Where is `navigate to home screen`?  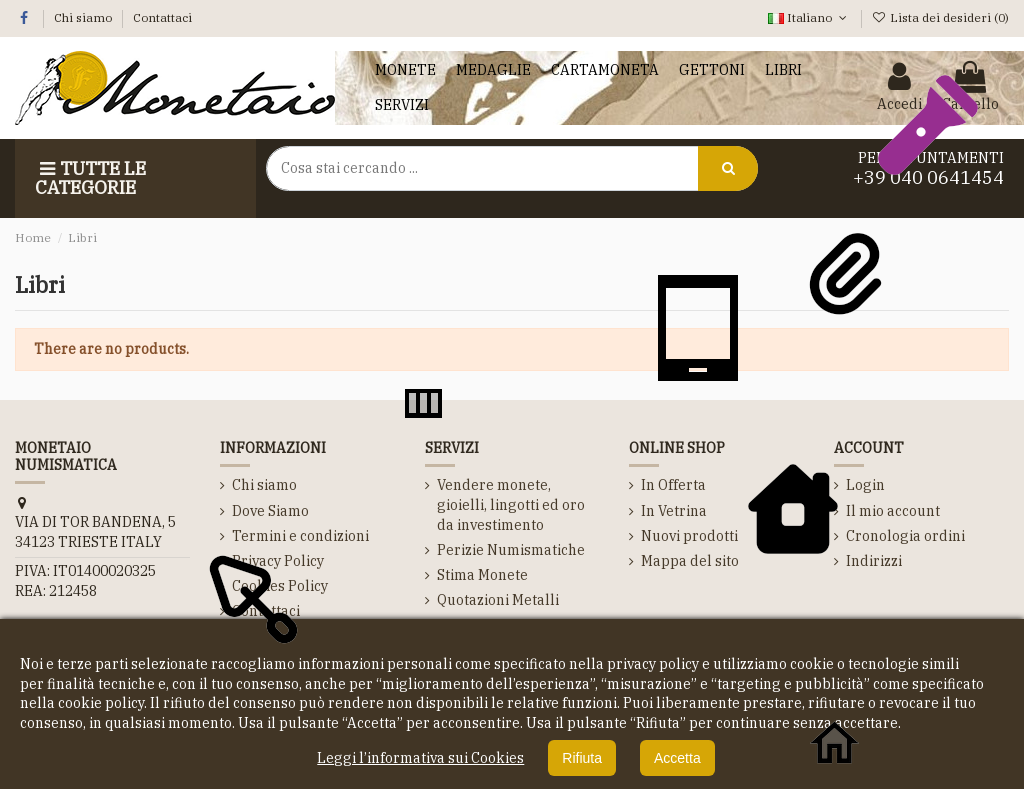 navigate to home screen is located at coordinates (793, 509).